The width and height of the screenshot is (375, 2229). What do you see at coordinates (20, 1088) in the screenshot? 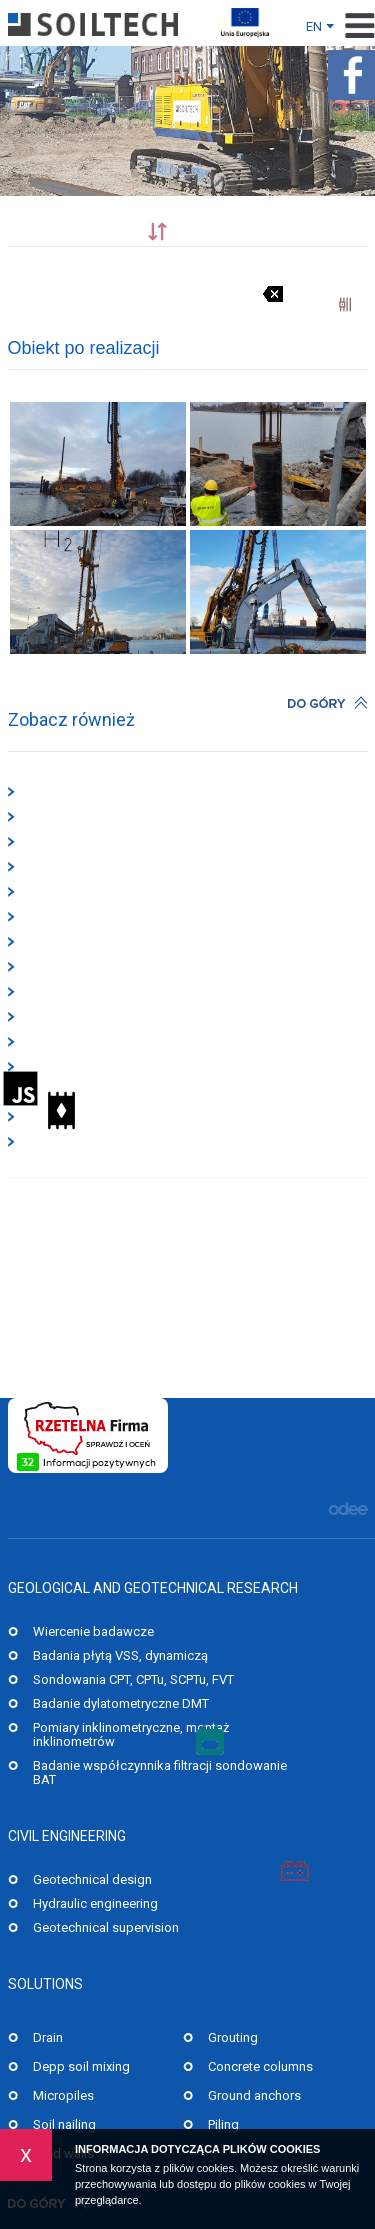
I see `indicates javascript programming language` at bounding box center [20, 1088].